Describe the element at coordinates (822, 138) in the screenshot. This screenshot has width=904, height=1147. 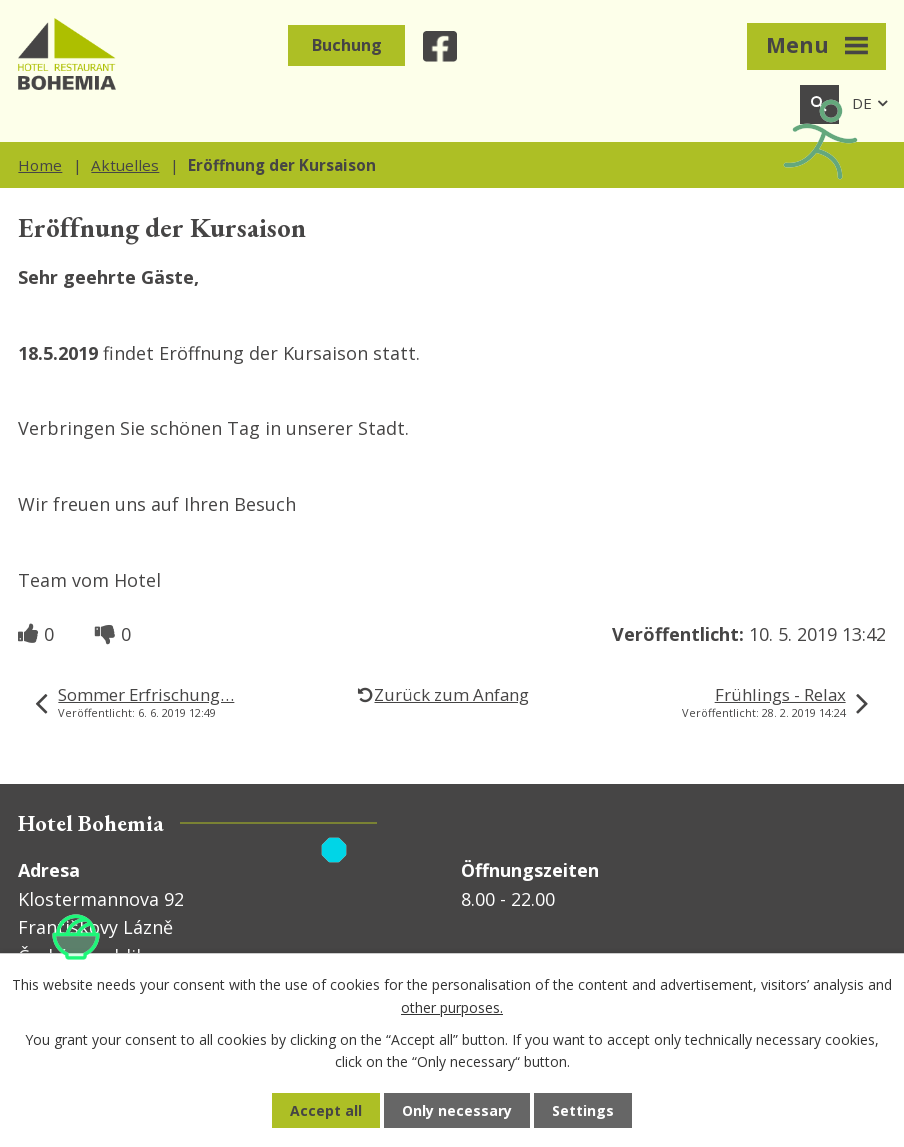
I see `start a running or fitness activity` at that location.